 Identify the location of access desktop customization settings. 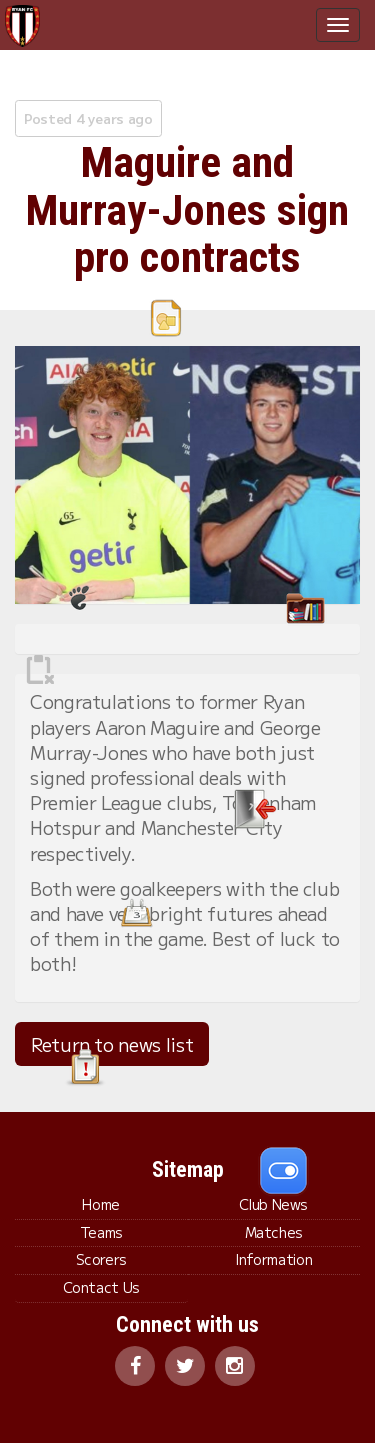
(283, 1171).